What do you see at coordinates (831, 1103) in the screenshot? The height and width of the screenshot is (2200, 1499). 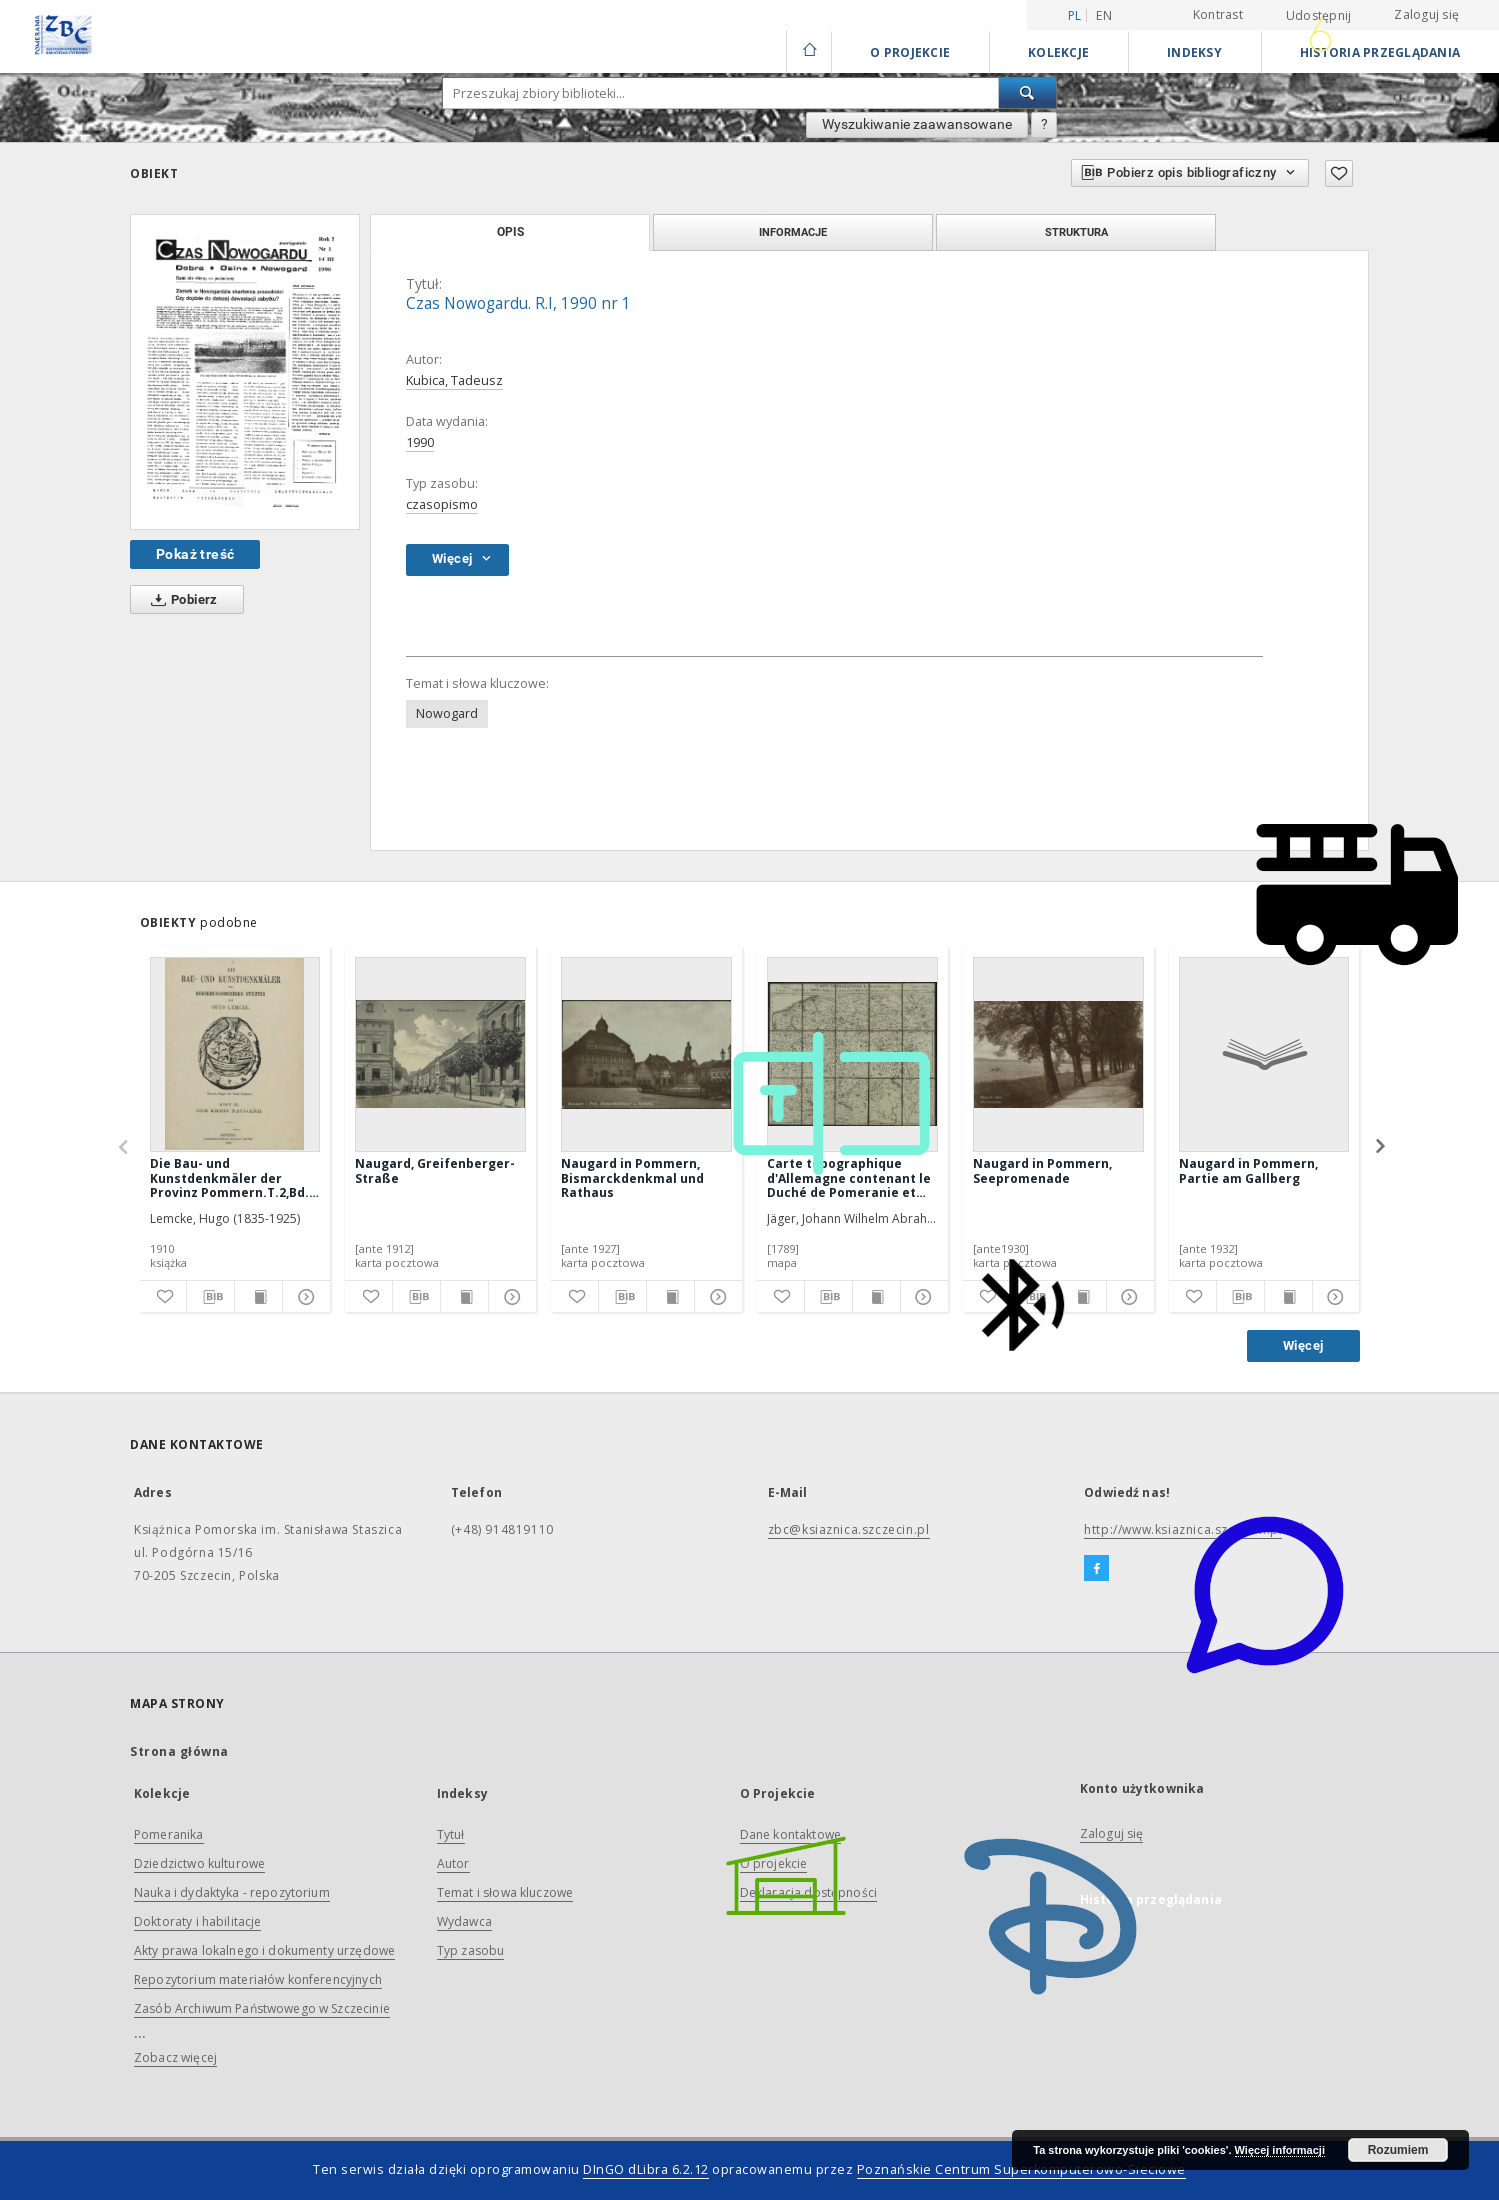 I see `enter or edit text in a text field` at bounding box center [831, 1103].